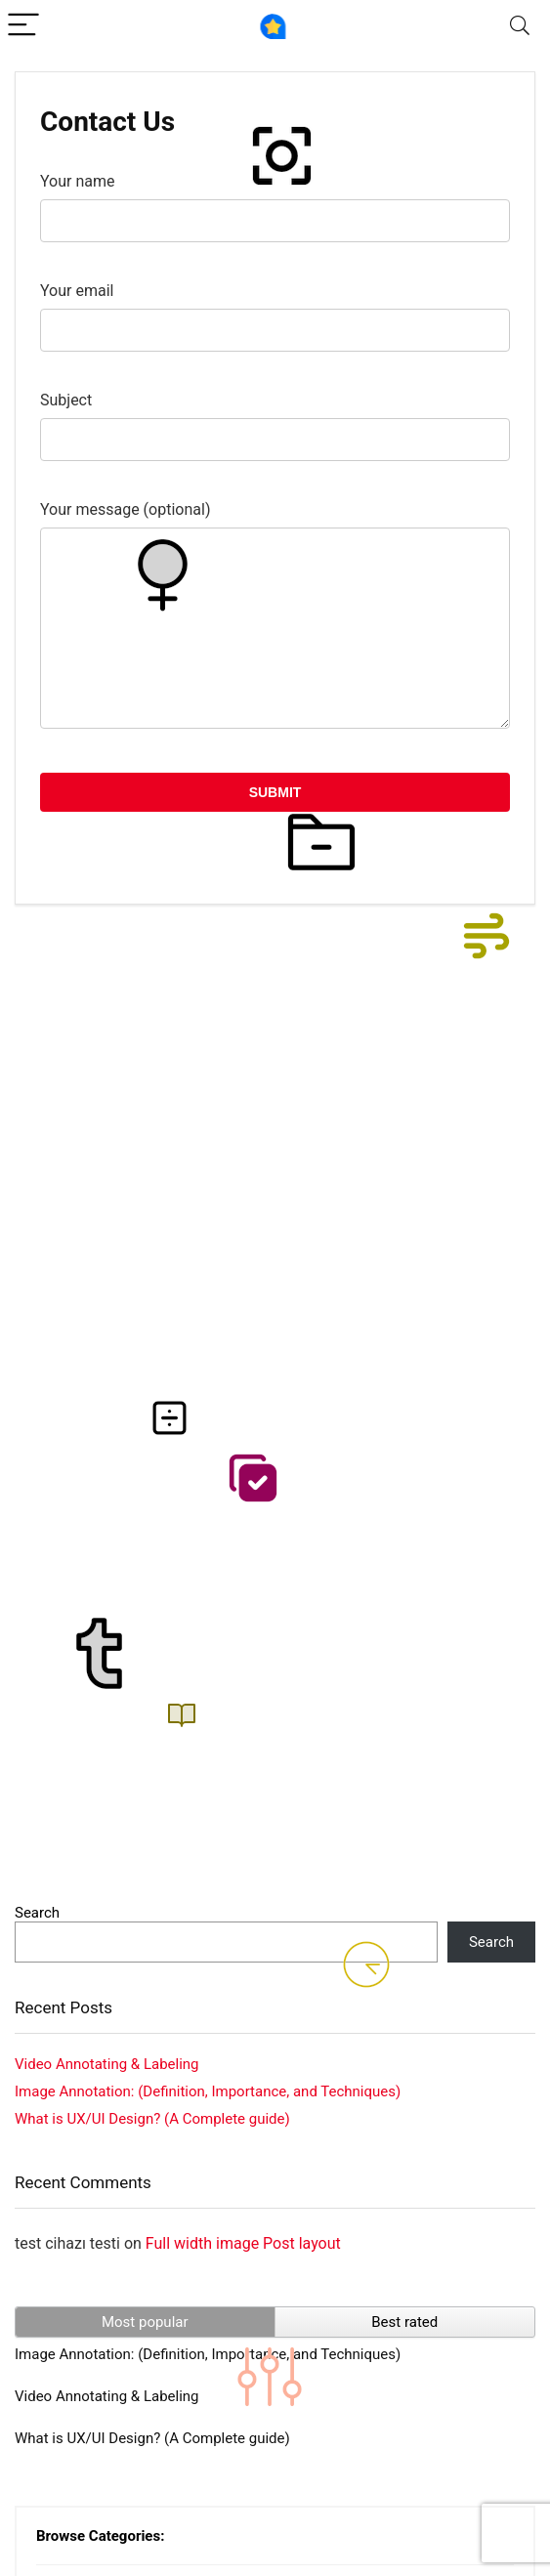 The width and height of the screenshot is (550, 2576). What do you see at coordinates (162, 573) in the screenshot?
I see `indicates female gender option` at bounding box center [162, 573].